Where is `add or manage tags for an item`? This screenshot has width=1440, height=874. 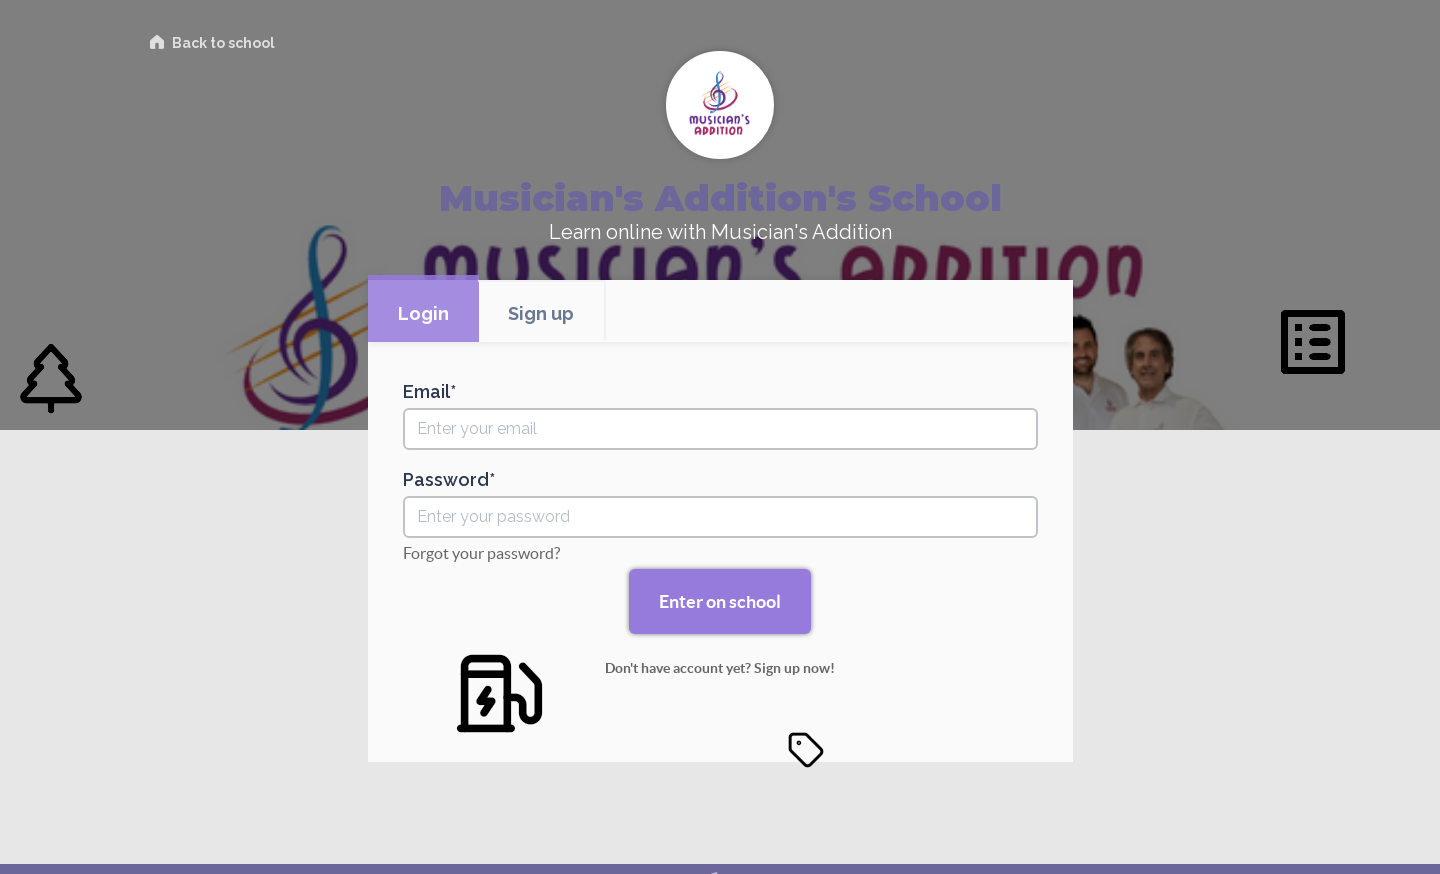
add or manage tags for an item is located at coordinates (806, 750).